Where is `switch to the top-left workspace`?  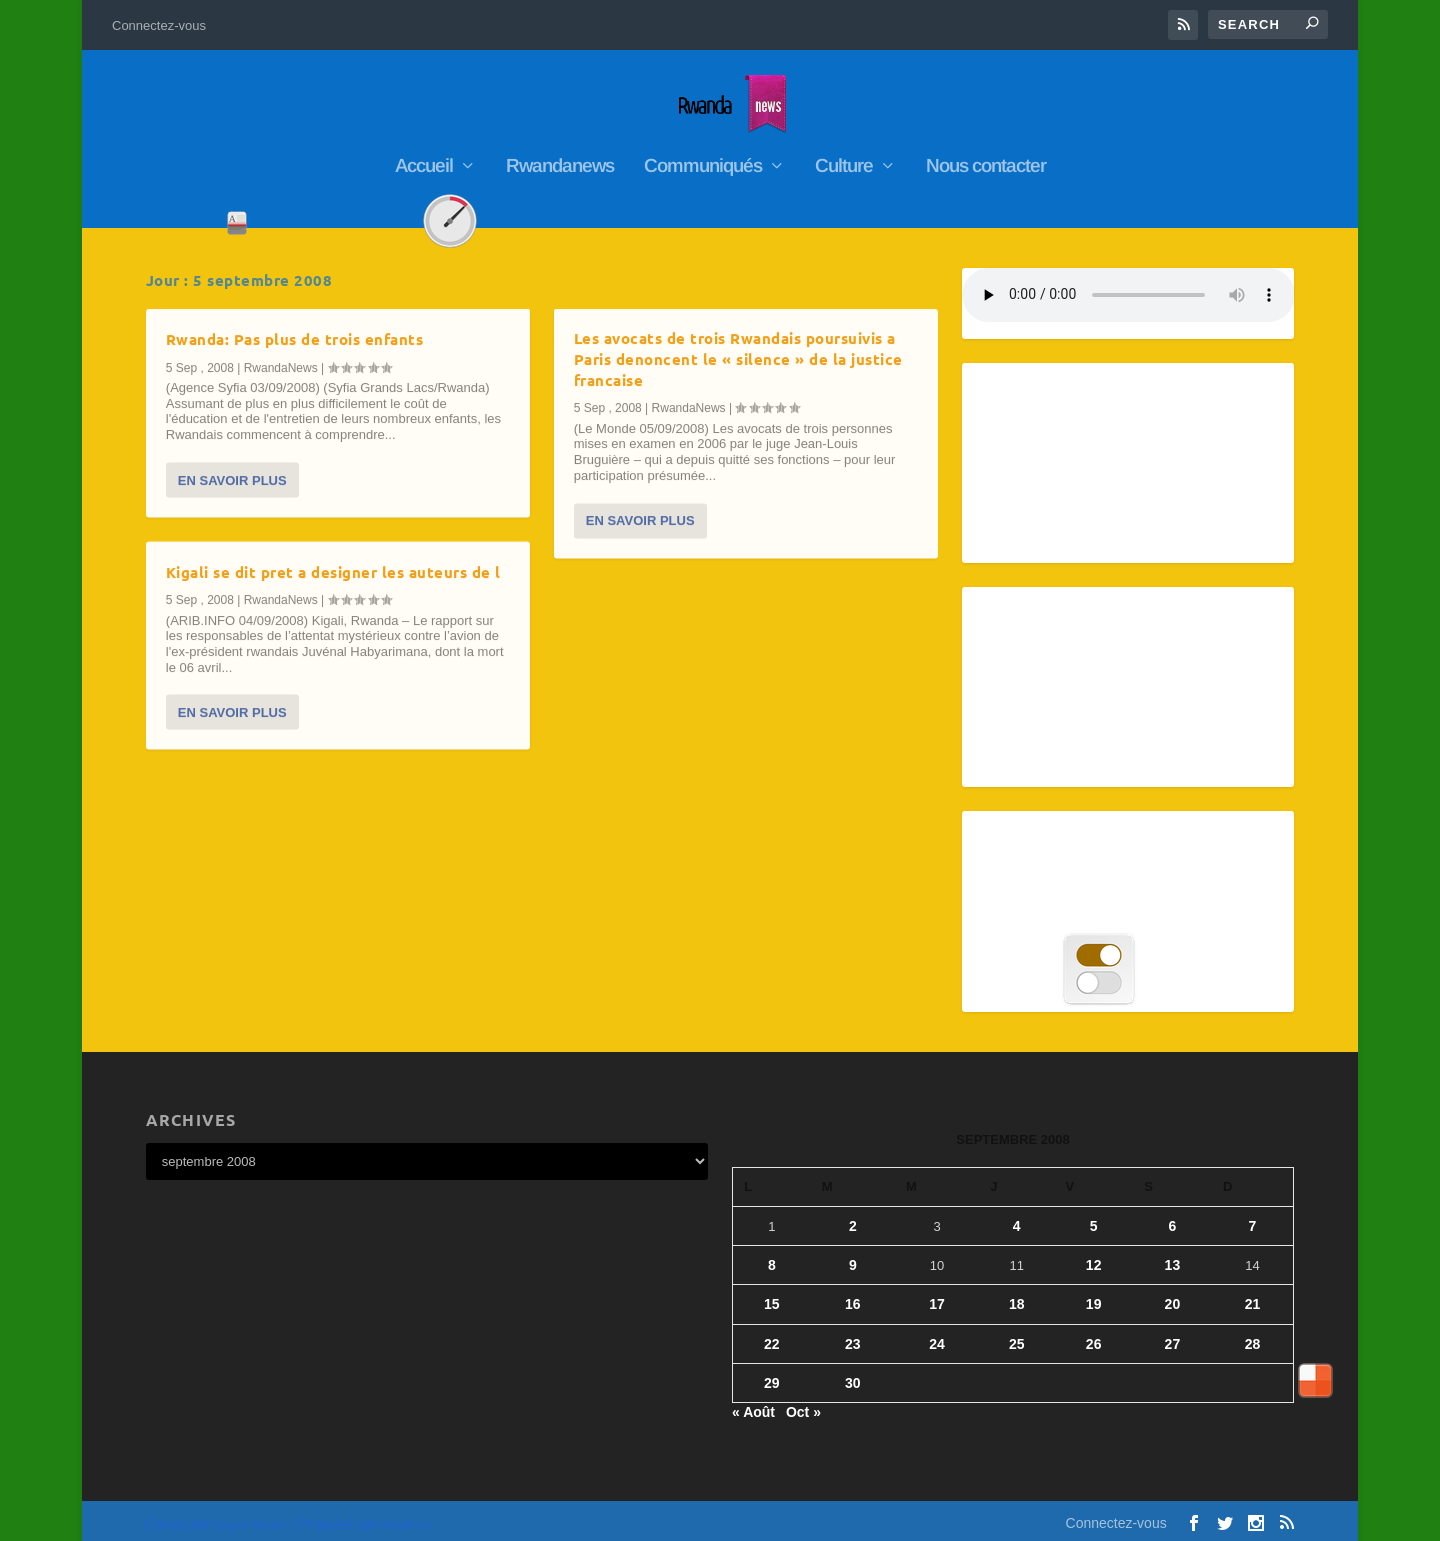 switch to the top-left workspace is located at coordinates (1315, 1380).